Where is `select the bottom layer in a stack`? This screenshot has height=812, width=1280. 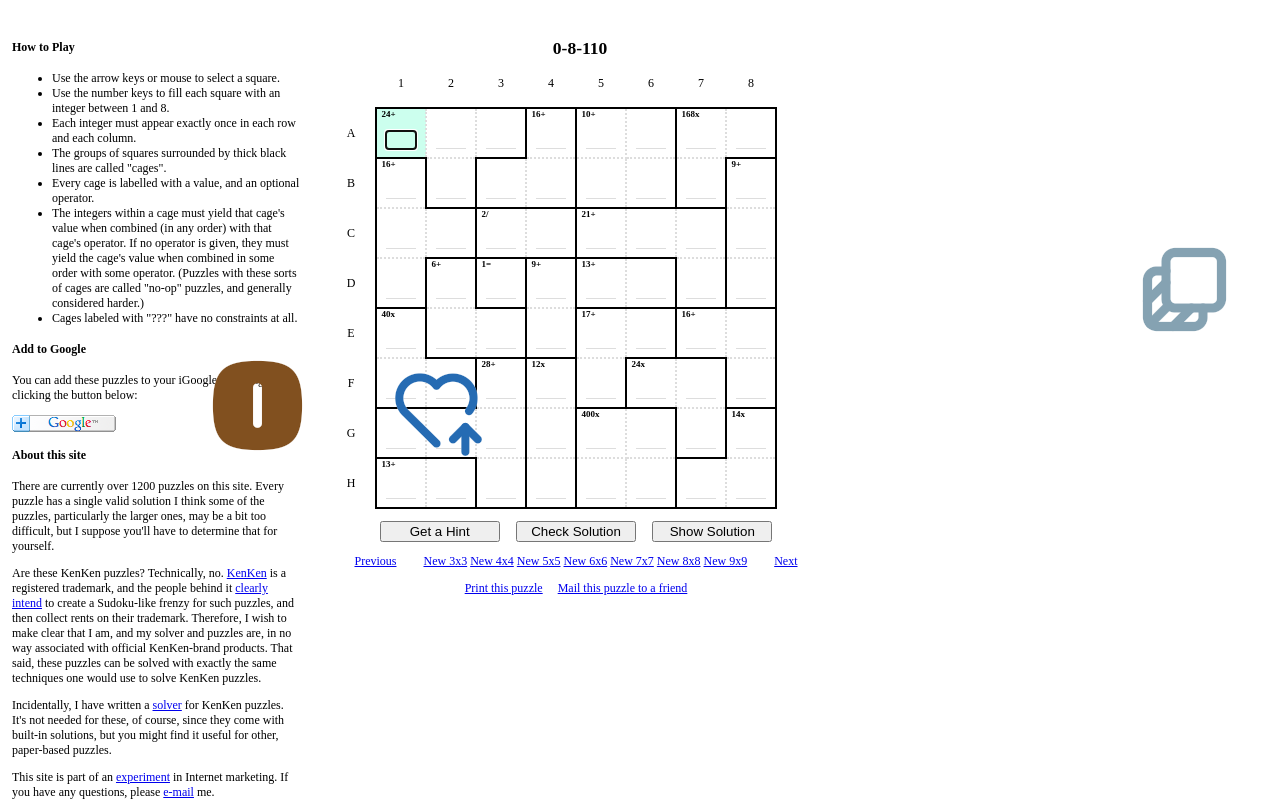
select the bottom layer in a stack is located at coordinates (1184, 289).